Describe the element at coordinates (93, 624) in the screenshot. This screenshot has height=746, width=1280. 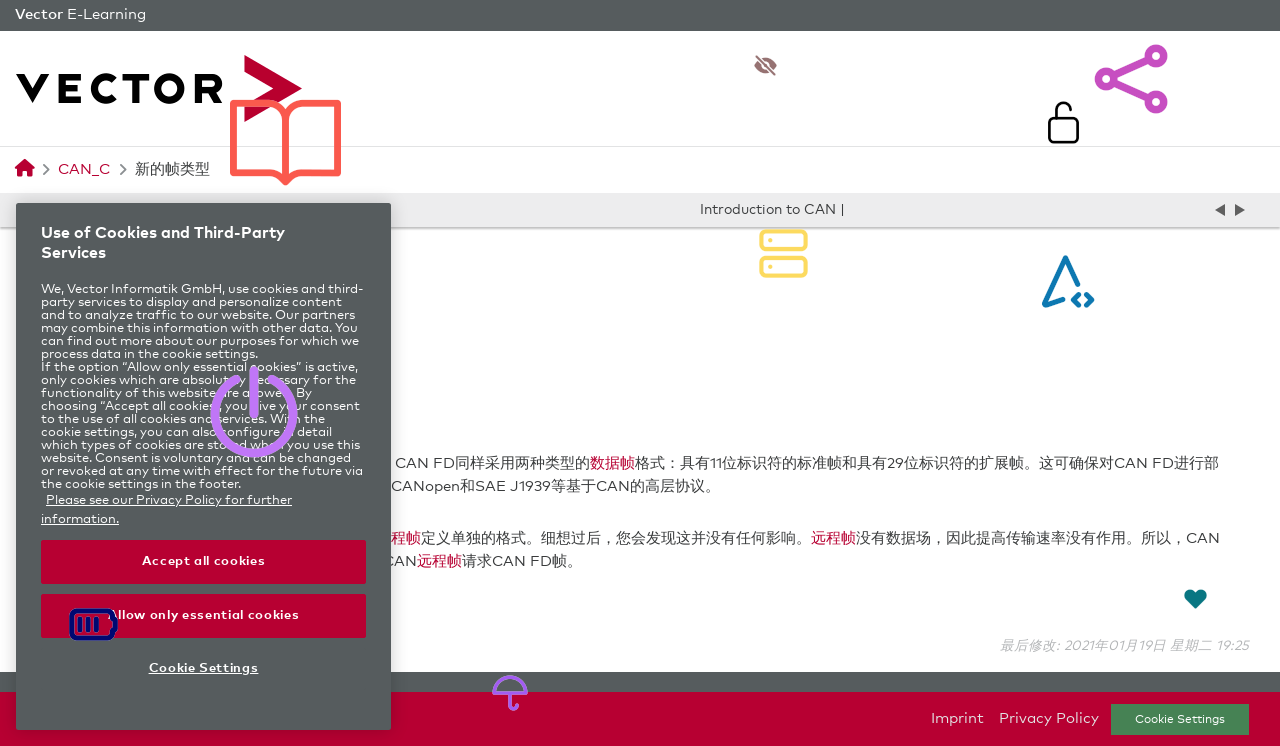
I see `indicates battery at 75% charge` at that location.